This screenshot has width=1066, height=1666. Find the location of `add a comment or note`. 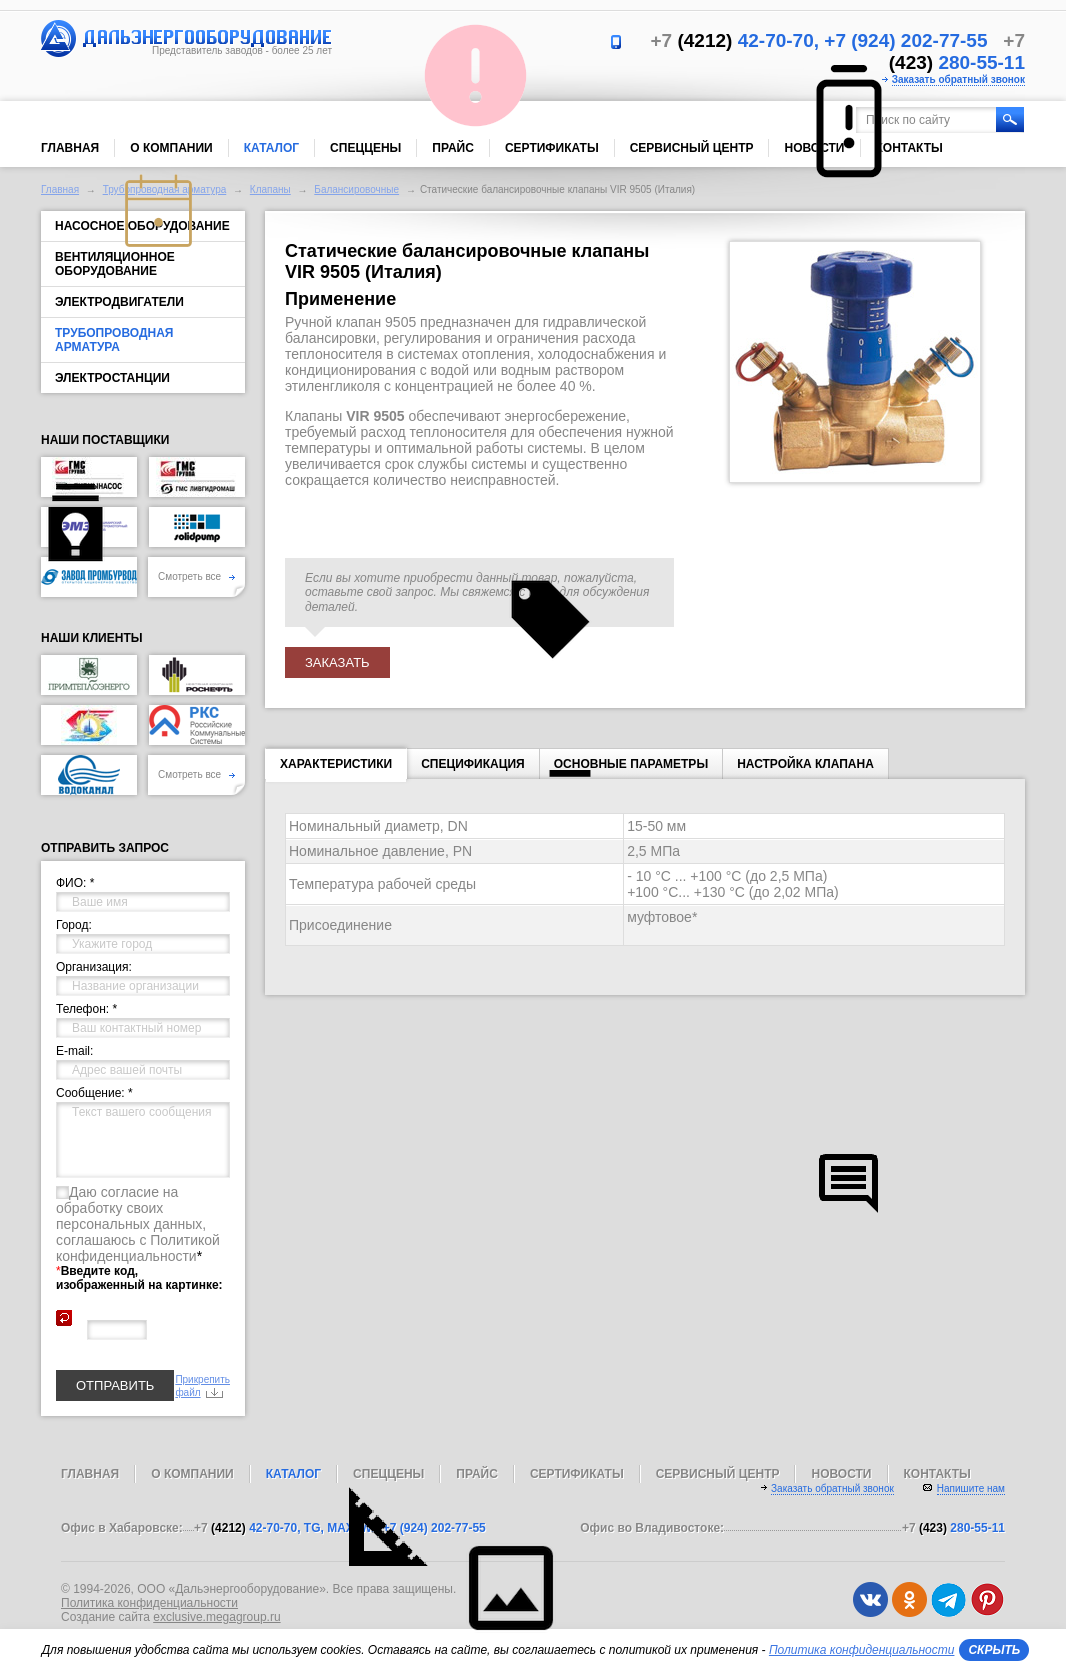

add a comment or note is located at coordinates (848, 1183).